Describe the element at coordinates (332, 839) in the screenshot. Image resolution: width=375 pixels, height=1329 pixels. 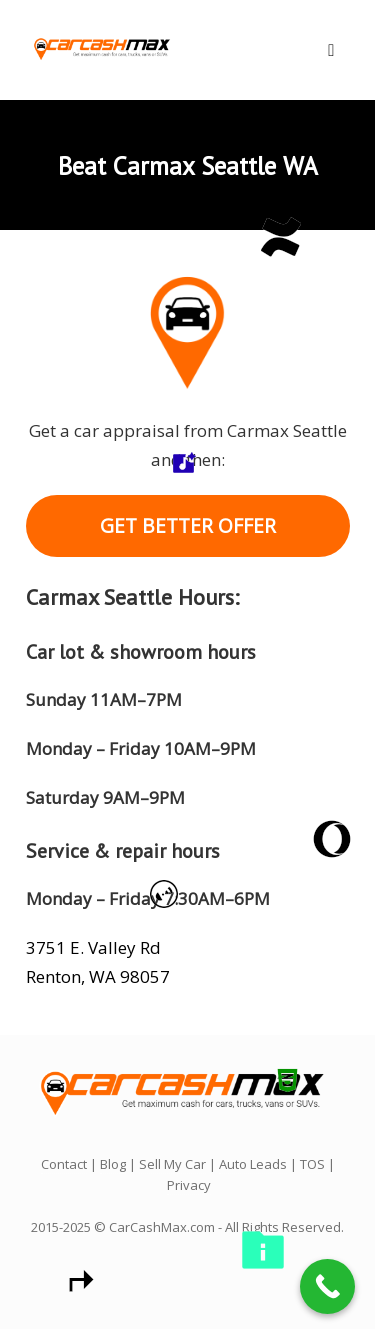
I see `open opera browser` at that location.